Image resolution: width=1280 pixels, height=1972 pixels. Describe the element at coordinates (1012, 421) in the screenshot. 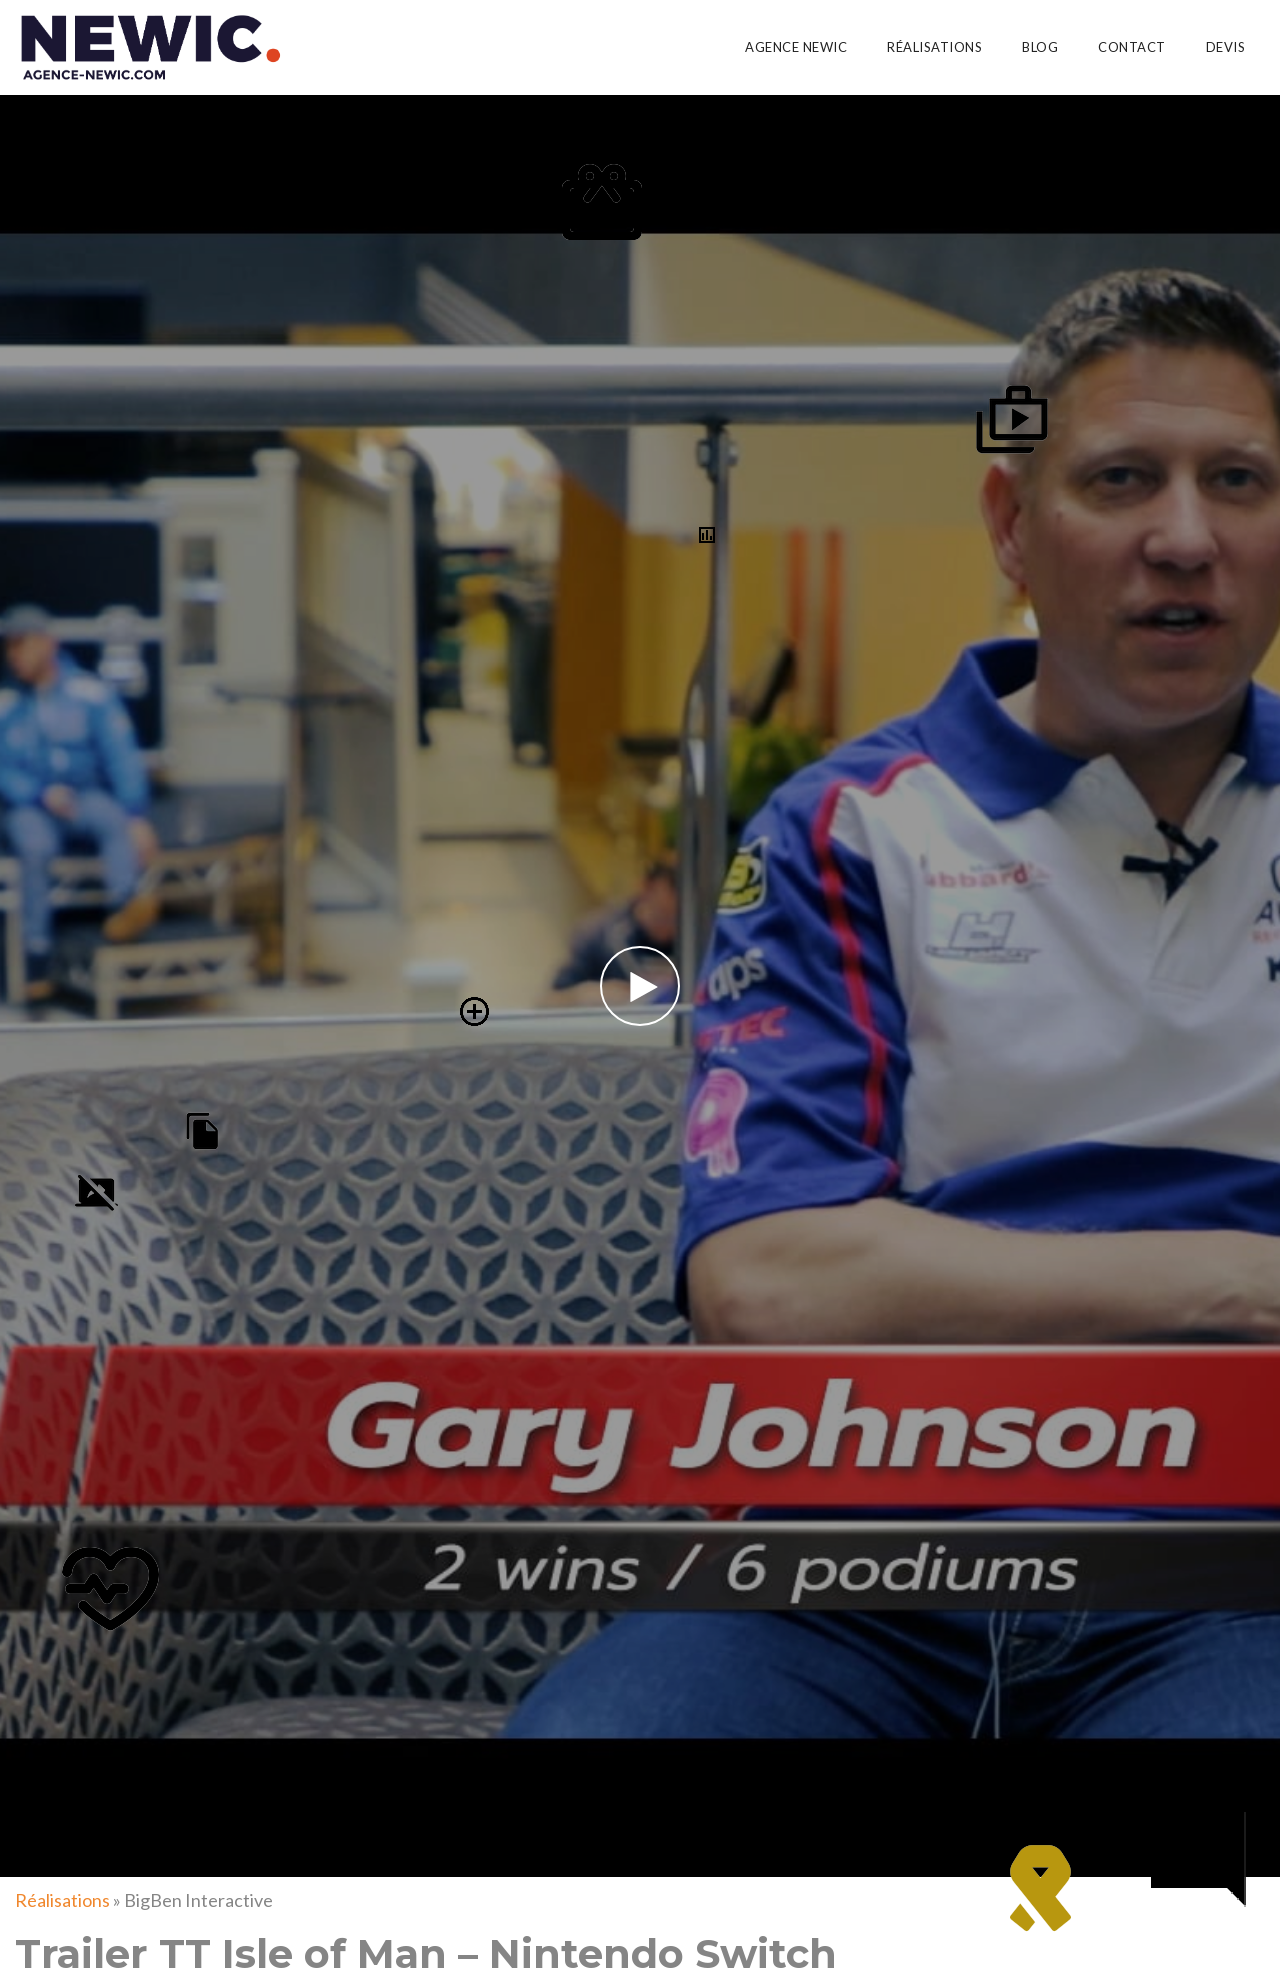

I see `view your google play store purchases` at that location.